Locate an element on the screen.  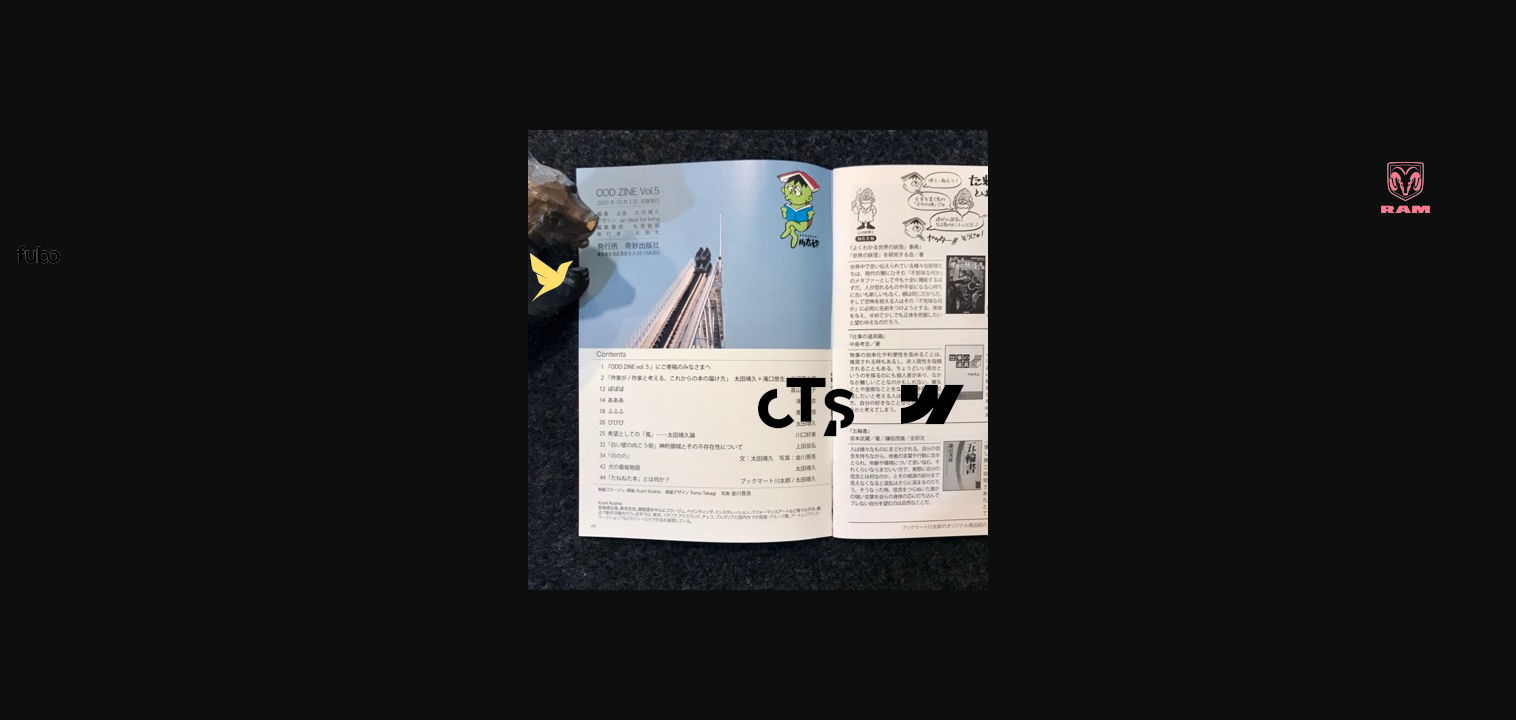
open the fuboTV streaming app is located at coordinates (38, 254).